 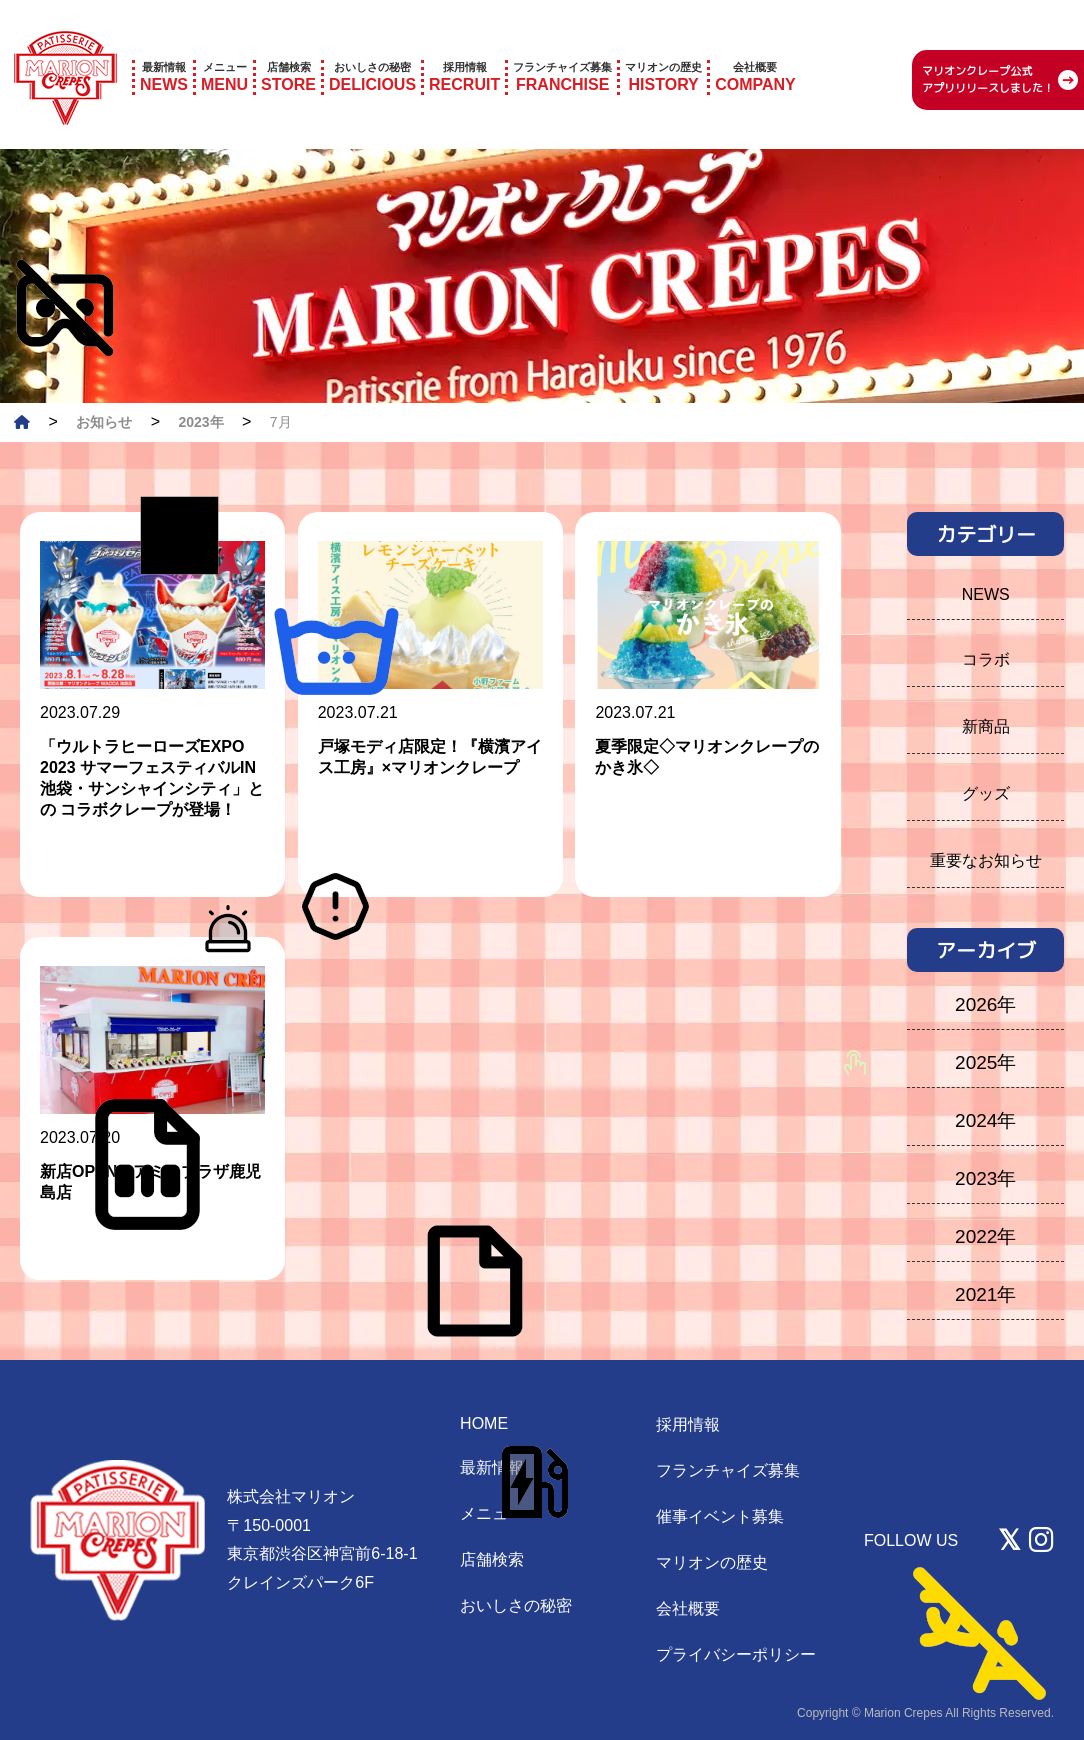 What do you see at coordinates (65, 308) in the screenshot?
I see `disable VR or cardboard viewer mode` at bounding box center [65, 308].